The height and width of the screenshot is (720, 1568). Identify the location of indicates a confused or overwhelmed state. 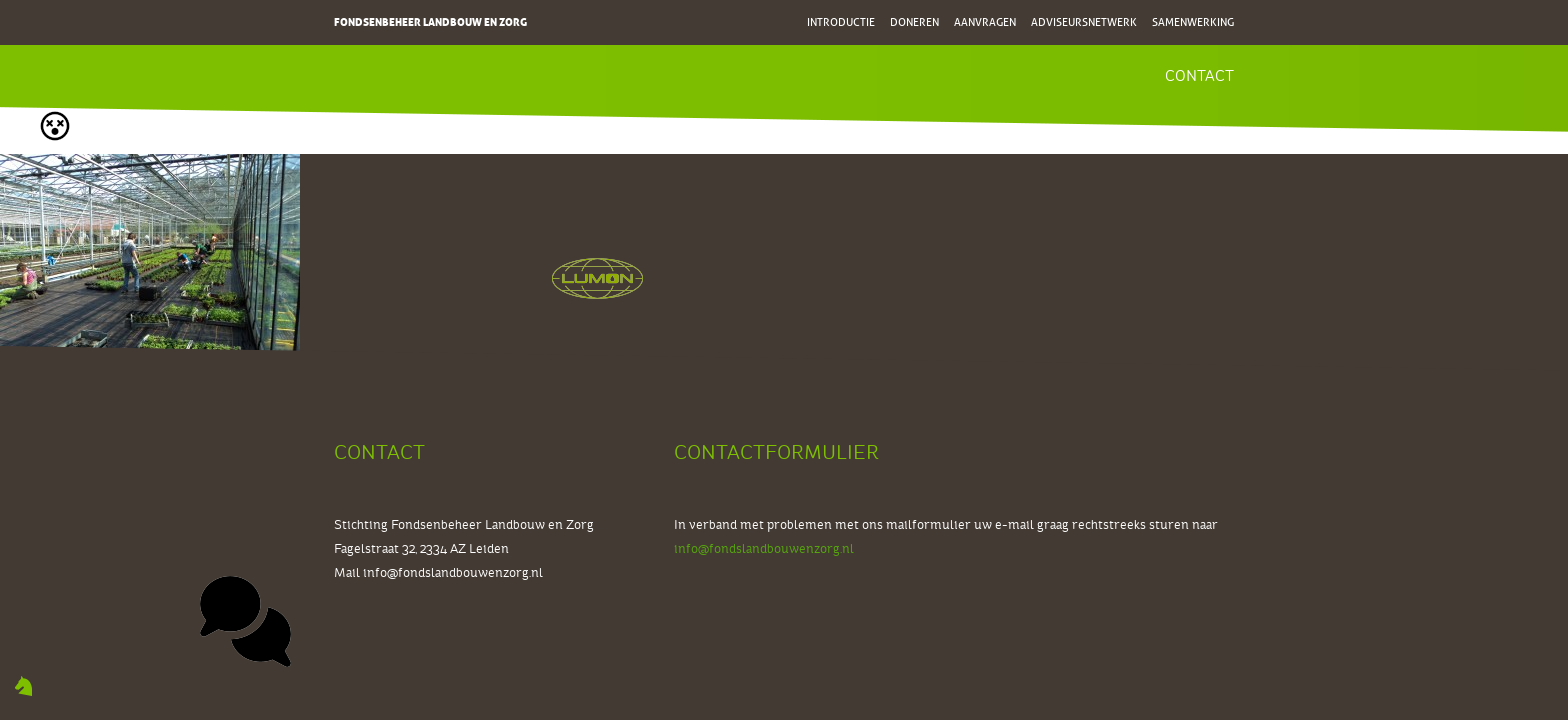
(55, 126).